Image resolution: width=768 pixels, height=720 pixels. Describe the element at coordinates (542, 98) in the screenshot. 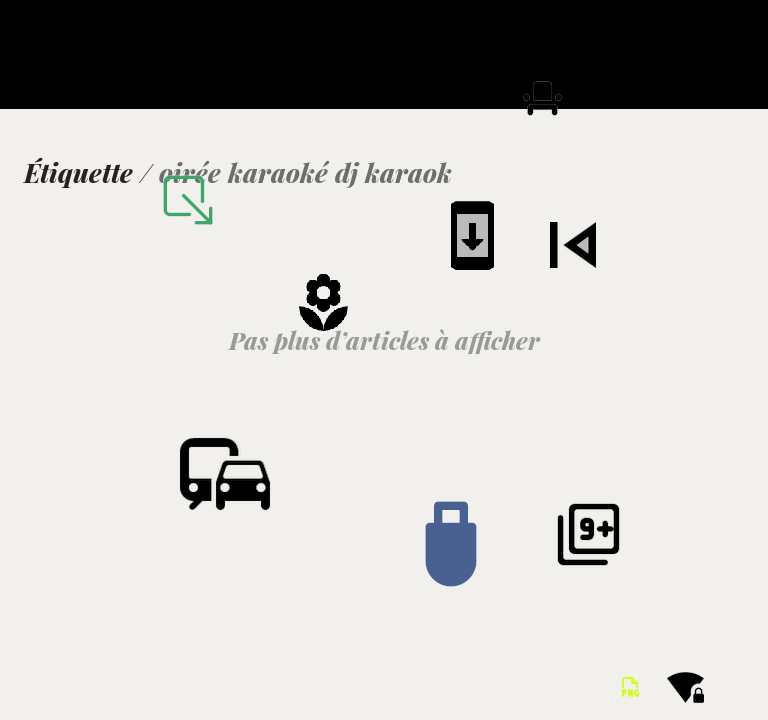

I see `reserve a seat for an event` at that location.